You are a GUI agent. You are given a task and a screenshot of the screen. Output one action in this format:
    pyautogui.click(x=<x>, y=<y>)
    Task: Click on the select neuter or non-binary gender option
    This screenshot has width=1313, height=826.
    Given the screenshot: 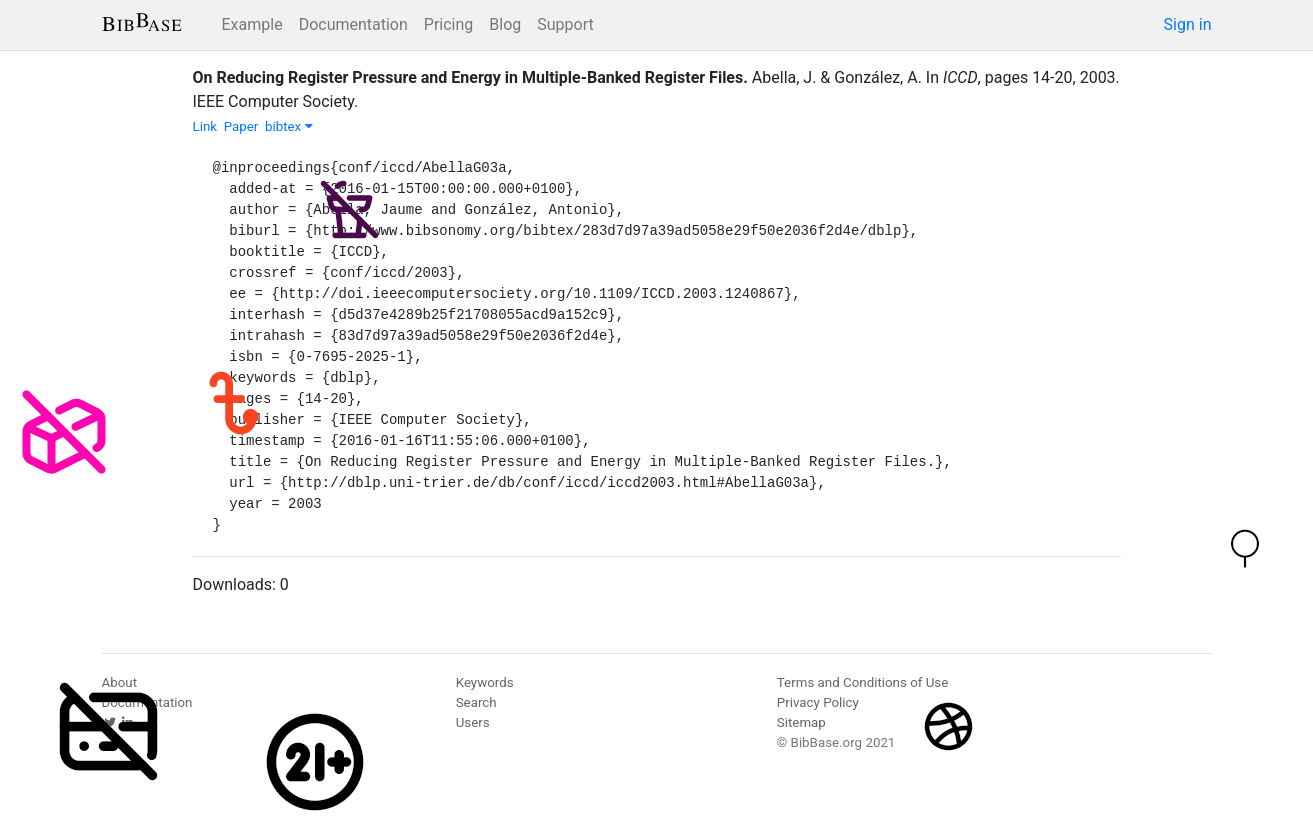 What is the action you would take?
    pyautogui.click(x=1245, y=548)
    